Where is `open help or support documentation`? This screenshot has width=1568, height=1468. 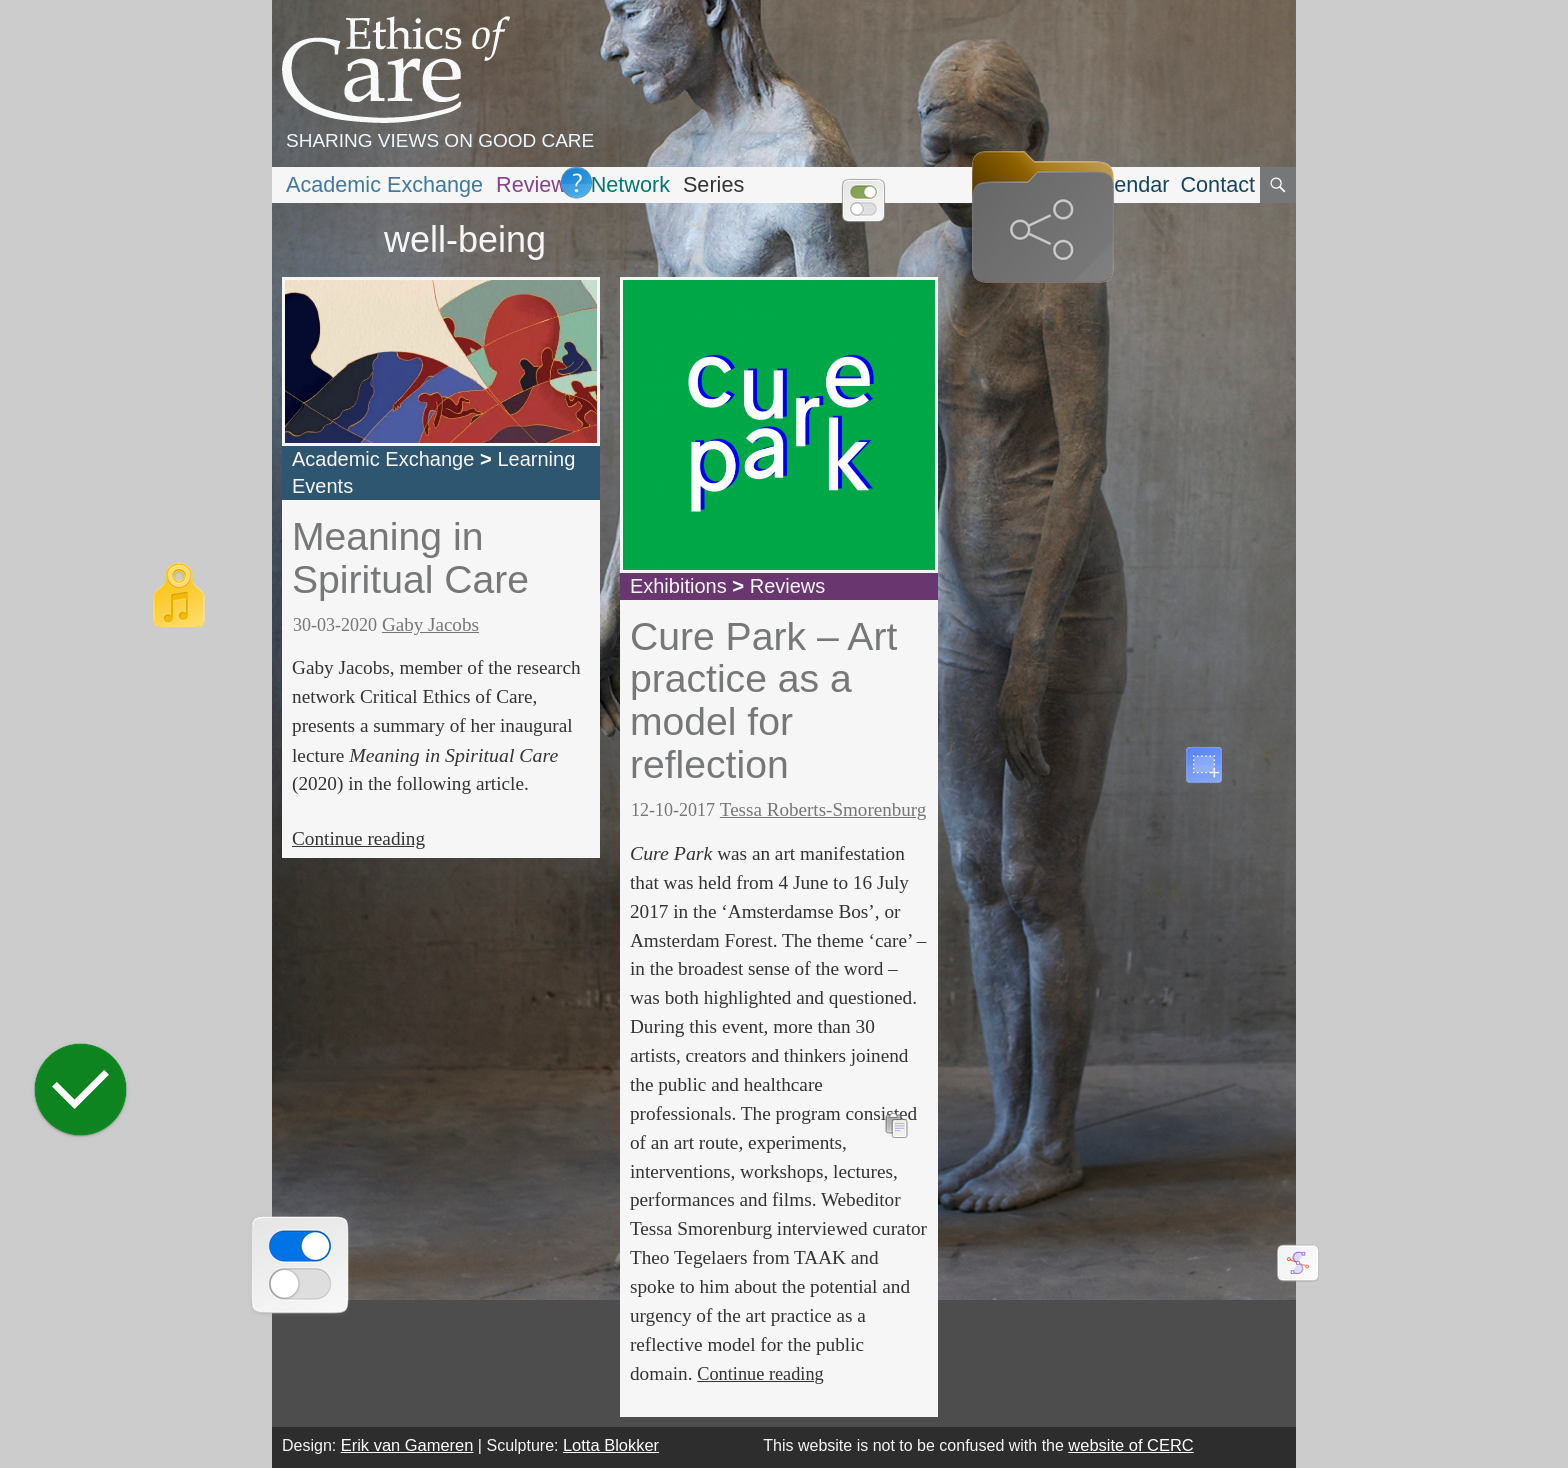 open help or support documentation is located at coordinates (576, 182).